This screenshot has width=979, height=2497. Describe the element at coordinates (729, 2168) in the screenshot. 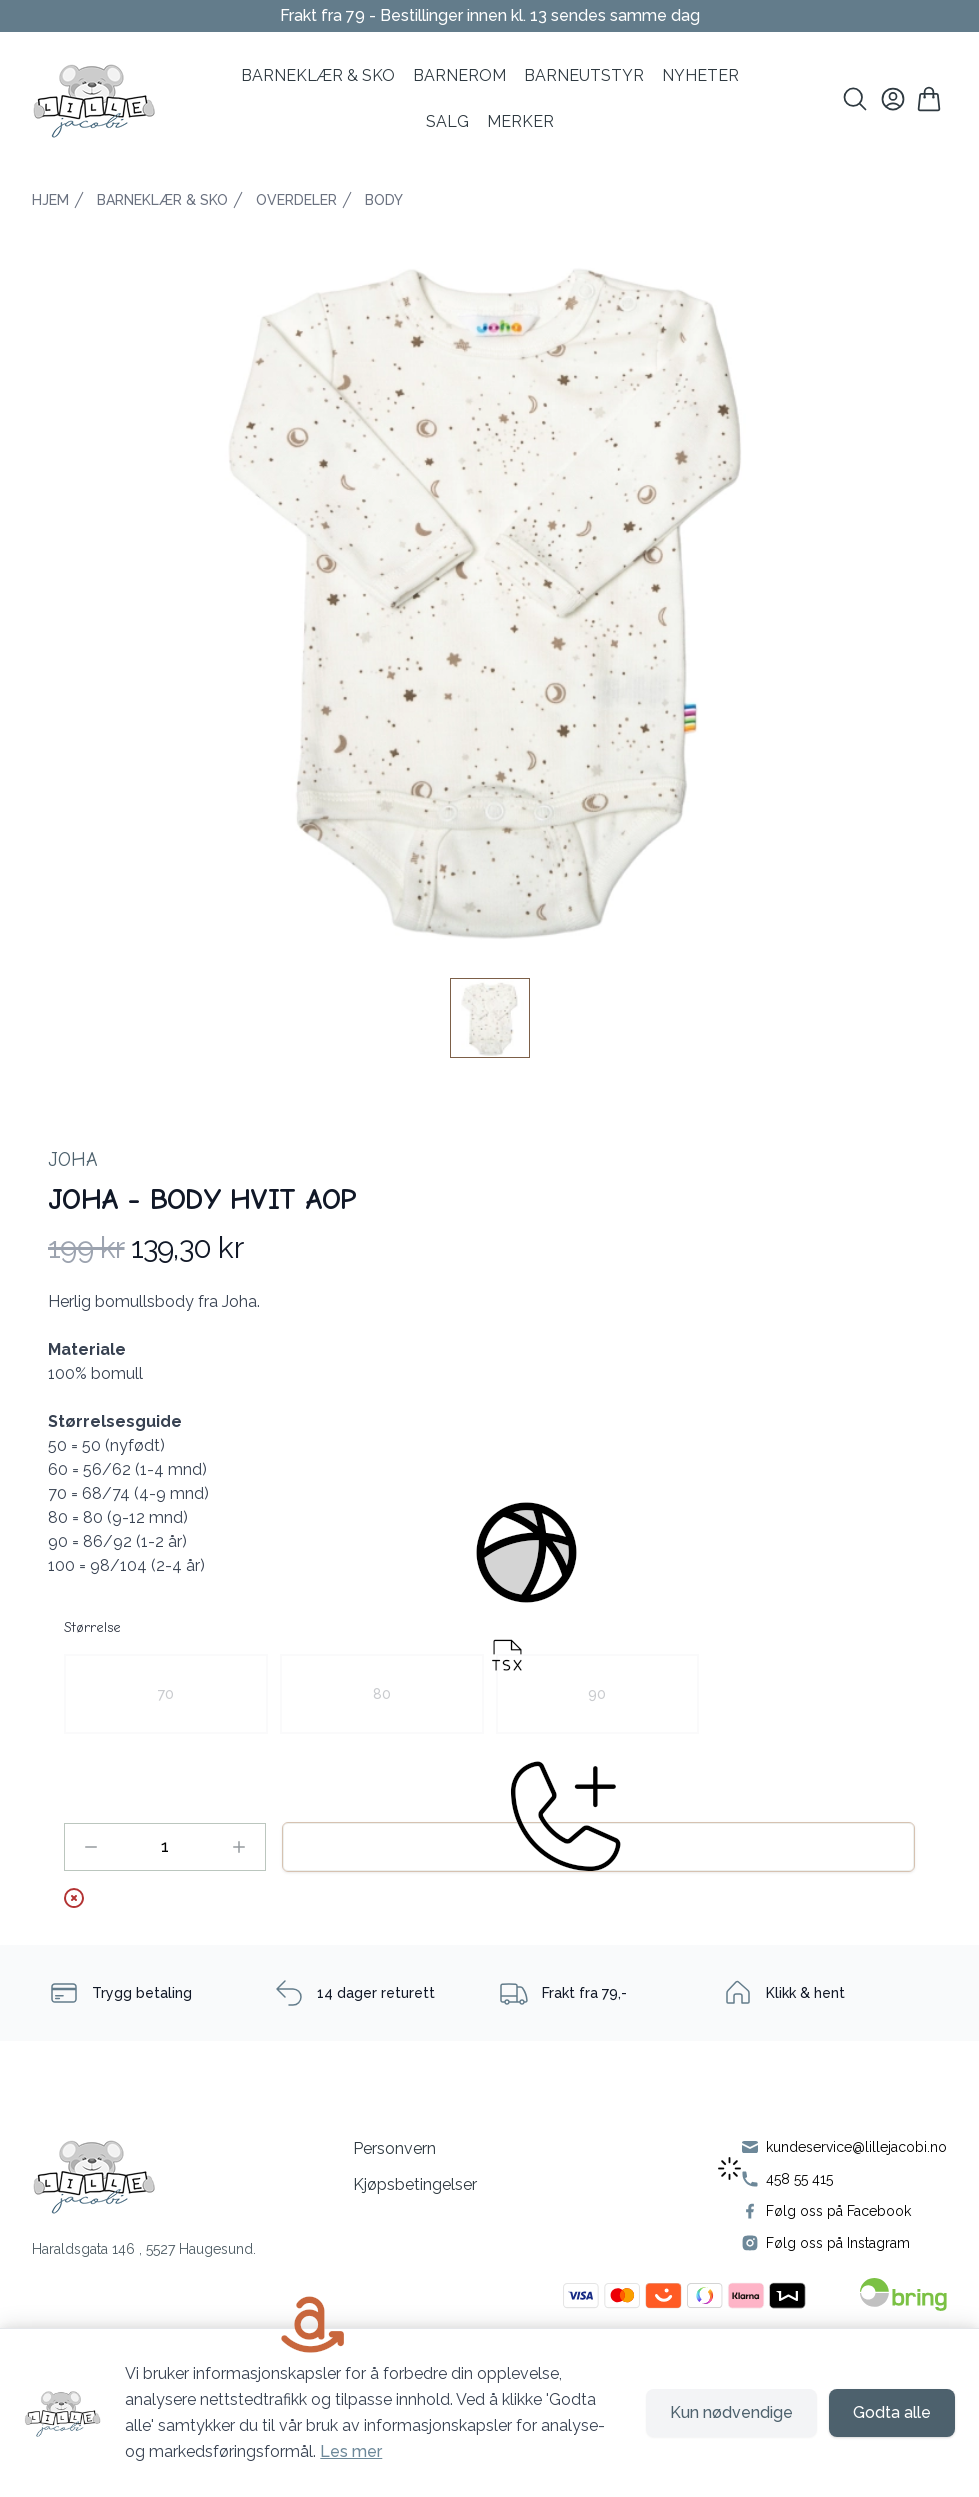

I see `content is loading` at that location.